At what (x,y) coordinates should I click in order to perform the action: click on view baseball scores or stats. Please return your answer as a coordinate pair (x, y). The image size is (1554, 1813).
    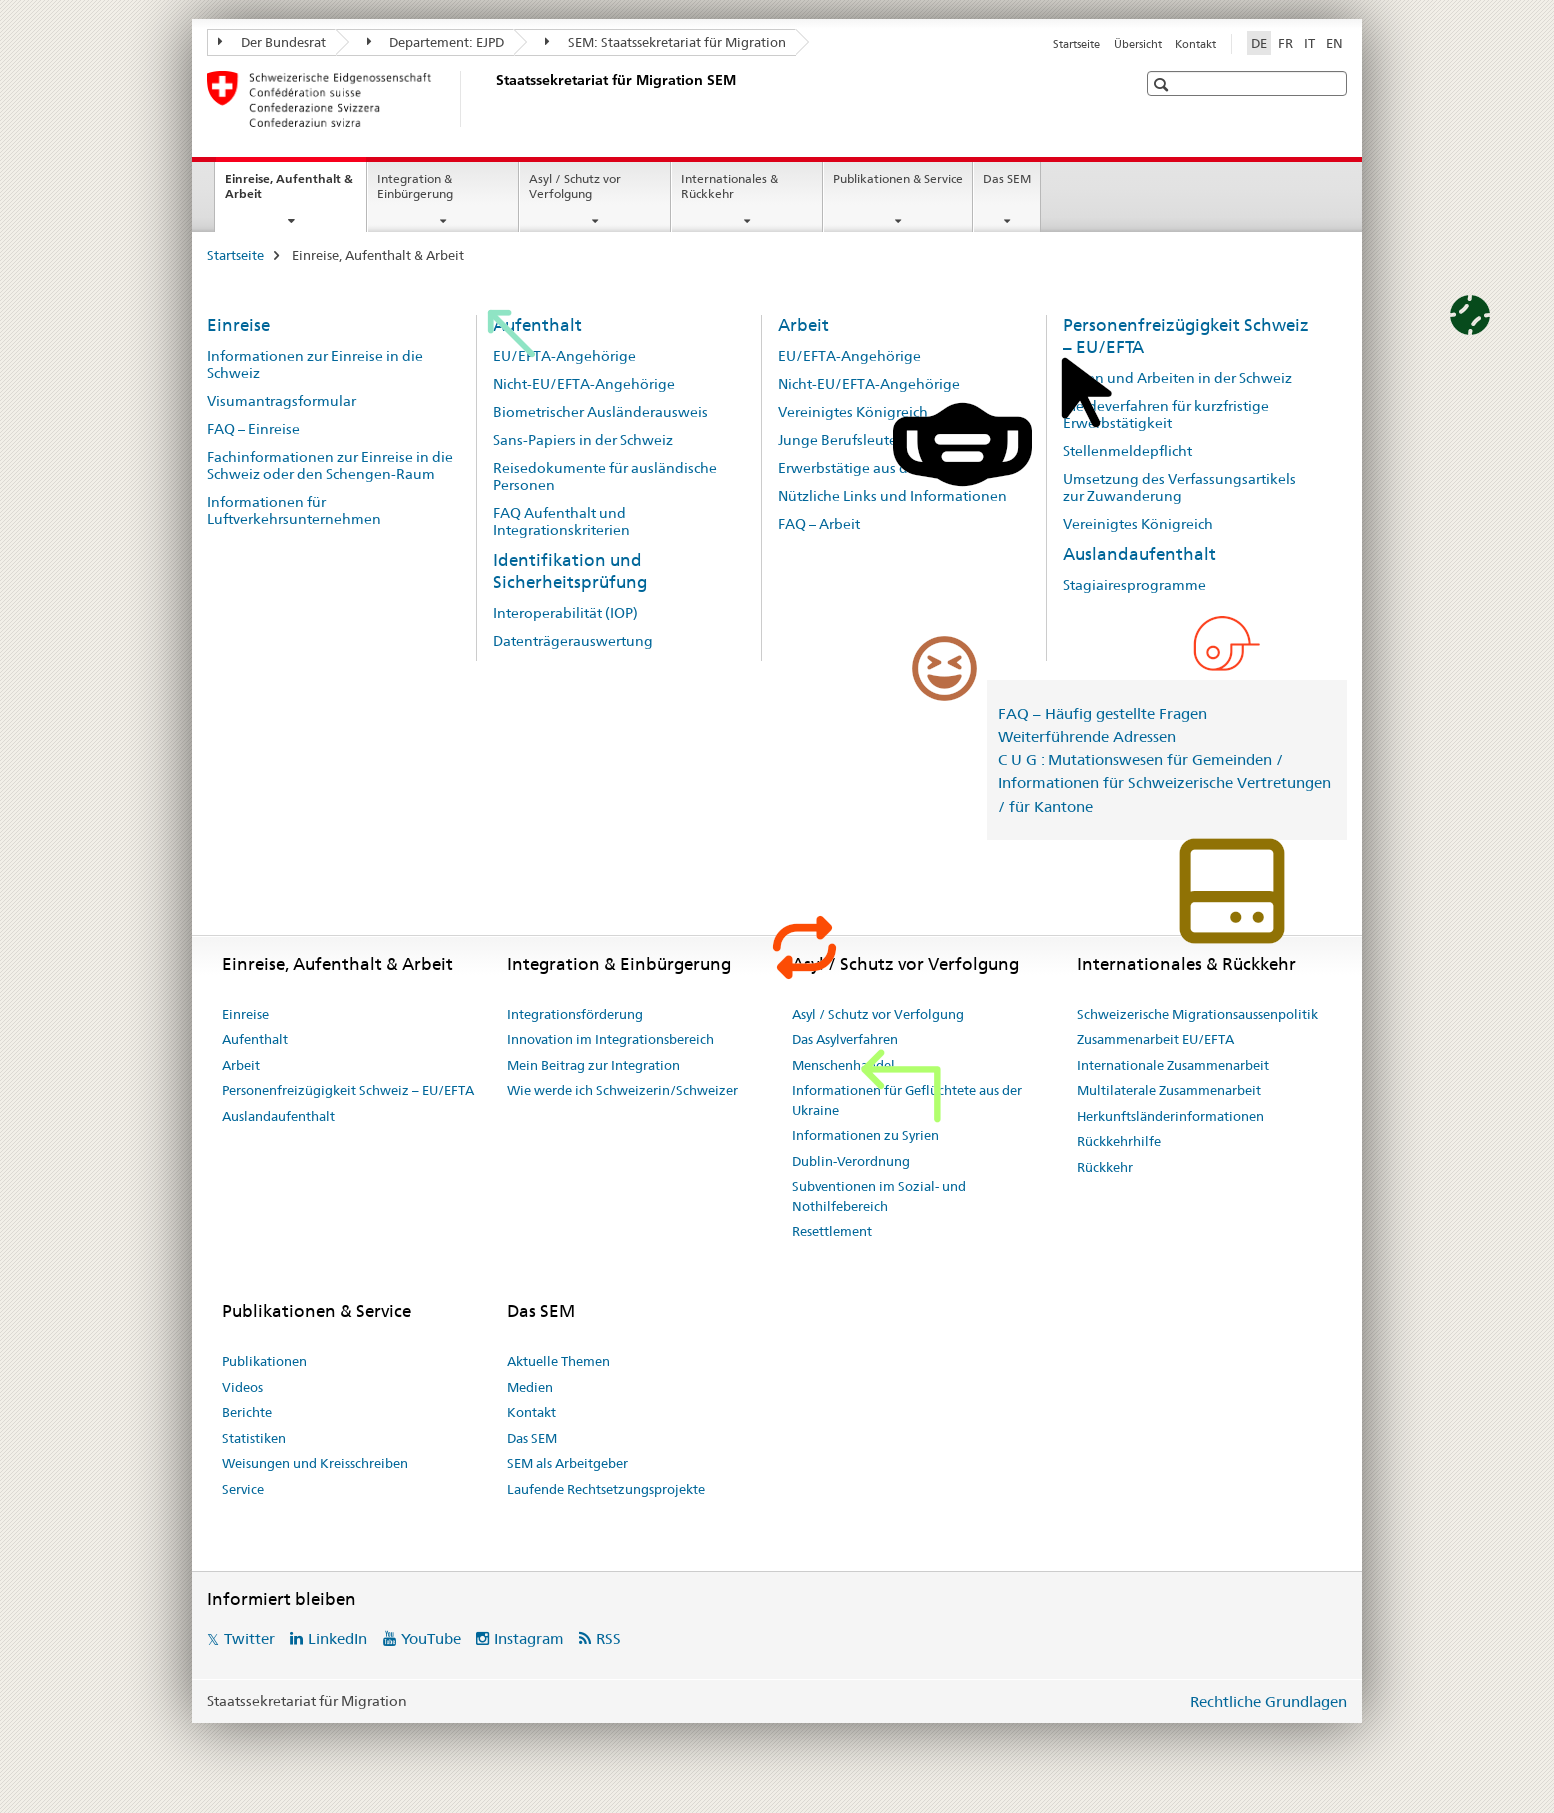
    Looking at the image, I should click on (1470, 315).